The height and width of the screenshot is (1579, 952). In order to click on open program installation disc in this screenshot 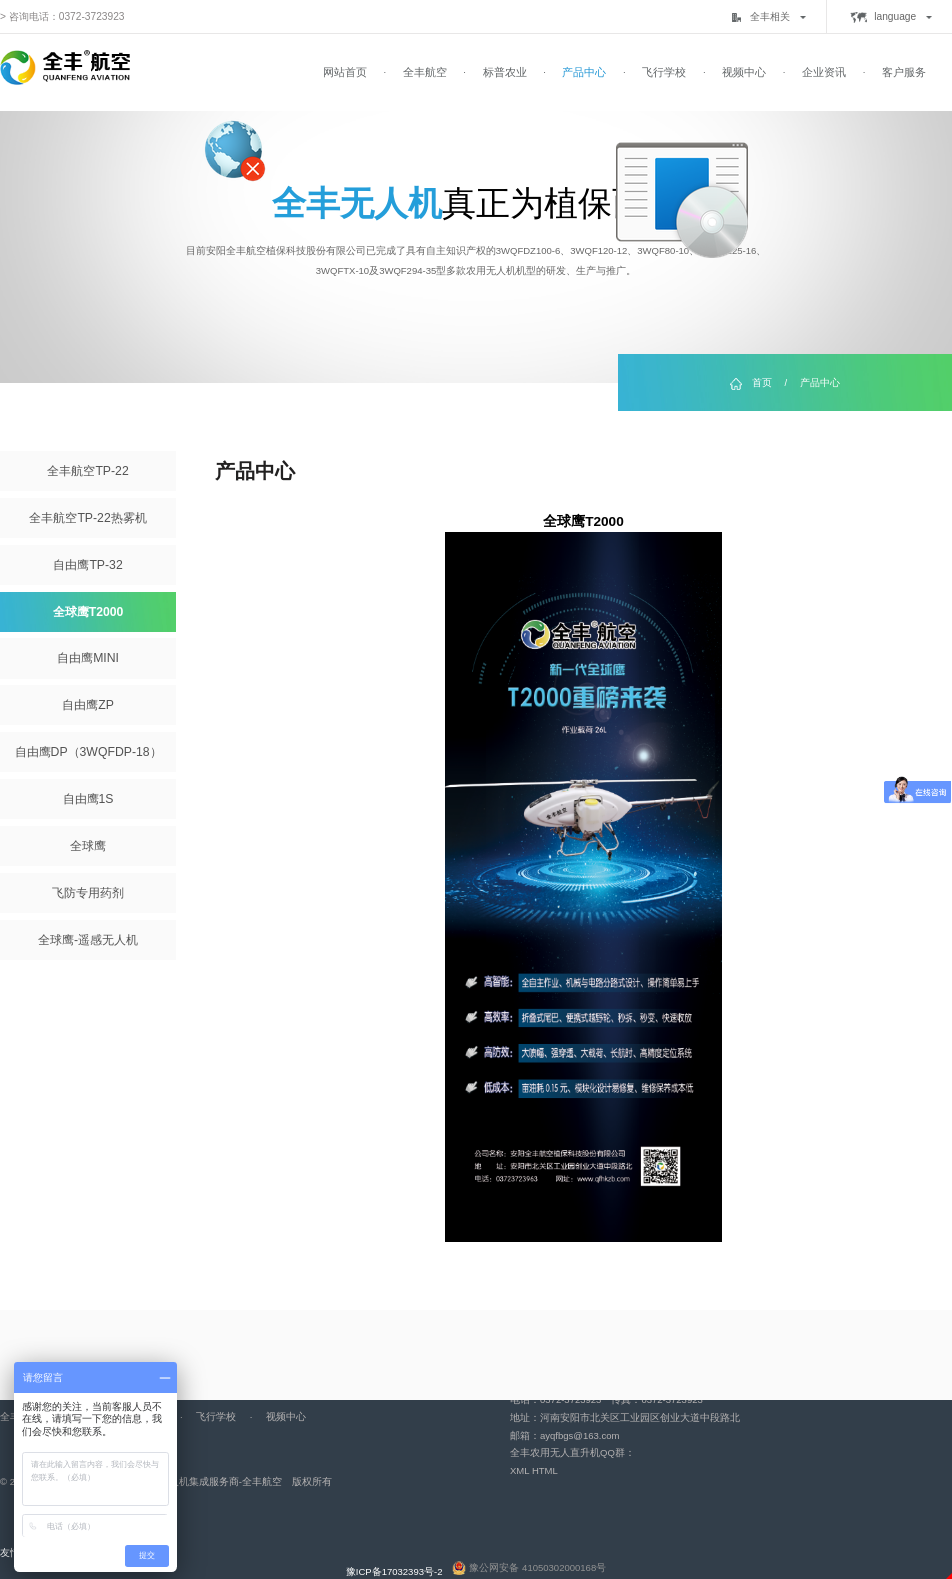, I will do `click(682, 192)`.